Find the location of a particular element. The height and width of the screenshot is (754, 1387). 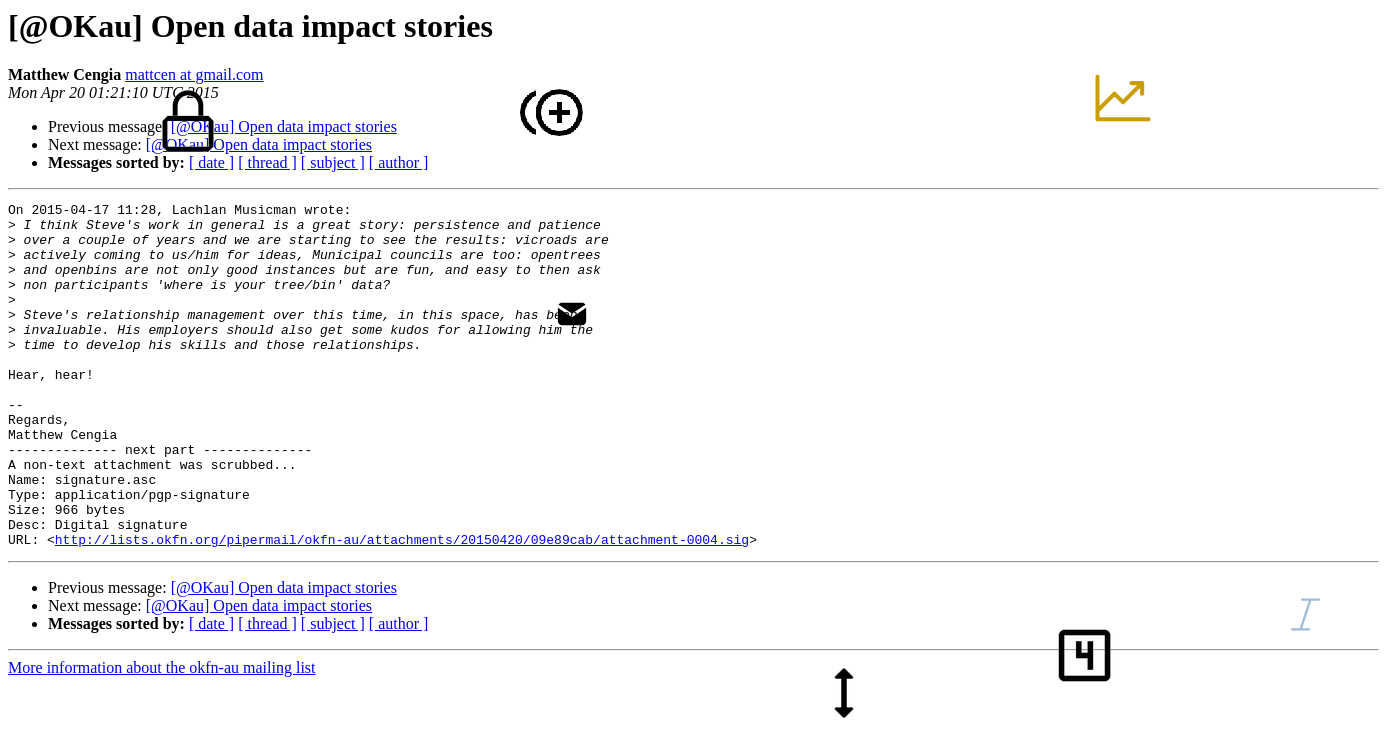

adjust vertical height or size is located at coordinates (844, 693).